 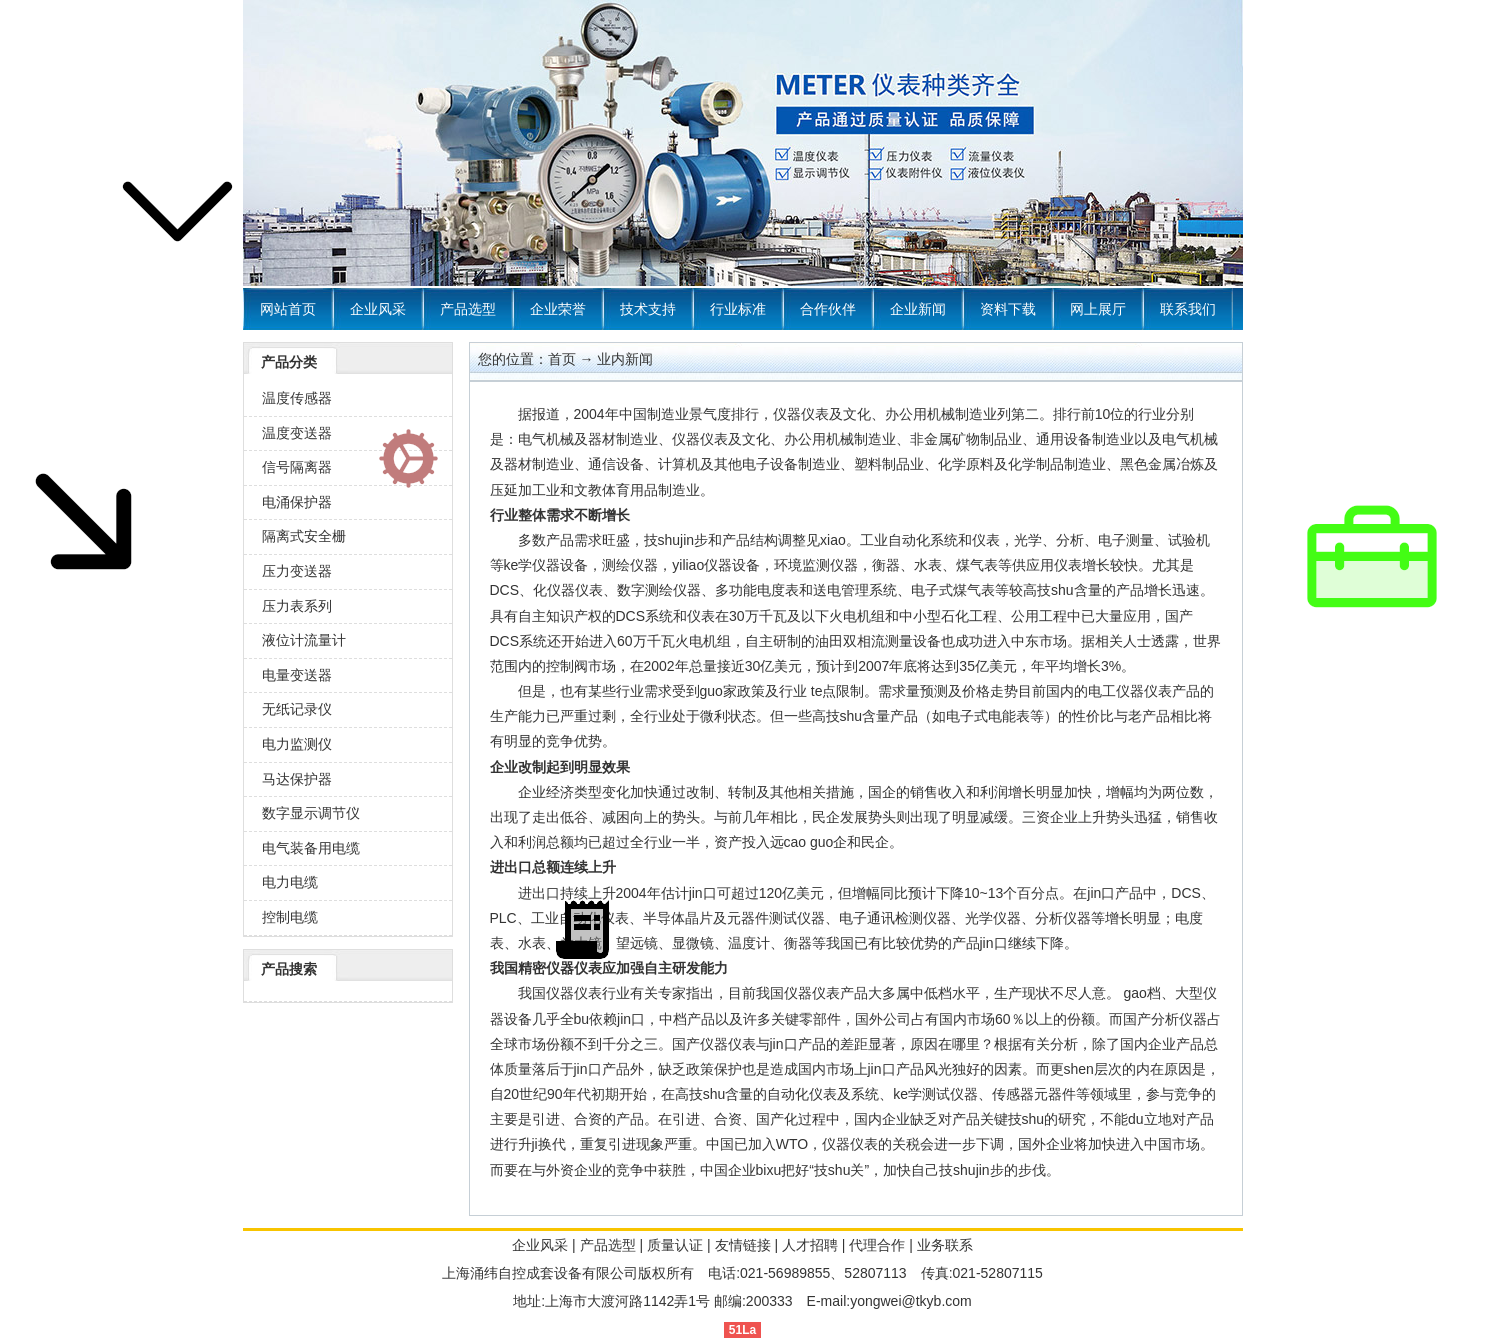 What do you see at coordinates (83, 521) in the screenshot?
I see `navigate to the next item diagonally` at bounding box center [83, 521].